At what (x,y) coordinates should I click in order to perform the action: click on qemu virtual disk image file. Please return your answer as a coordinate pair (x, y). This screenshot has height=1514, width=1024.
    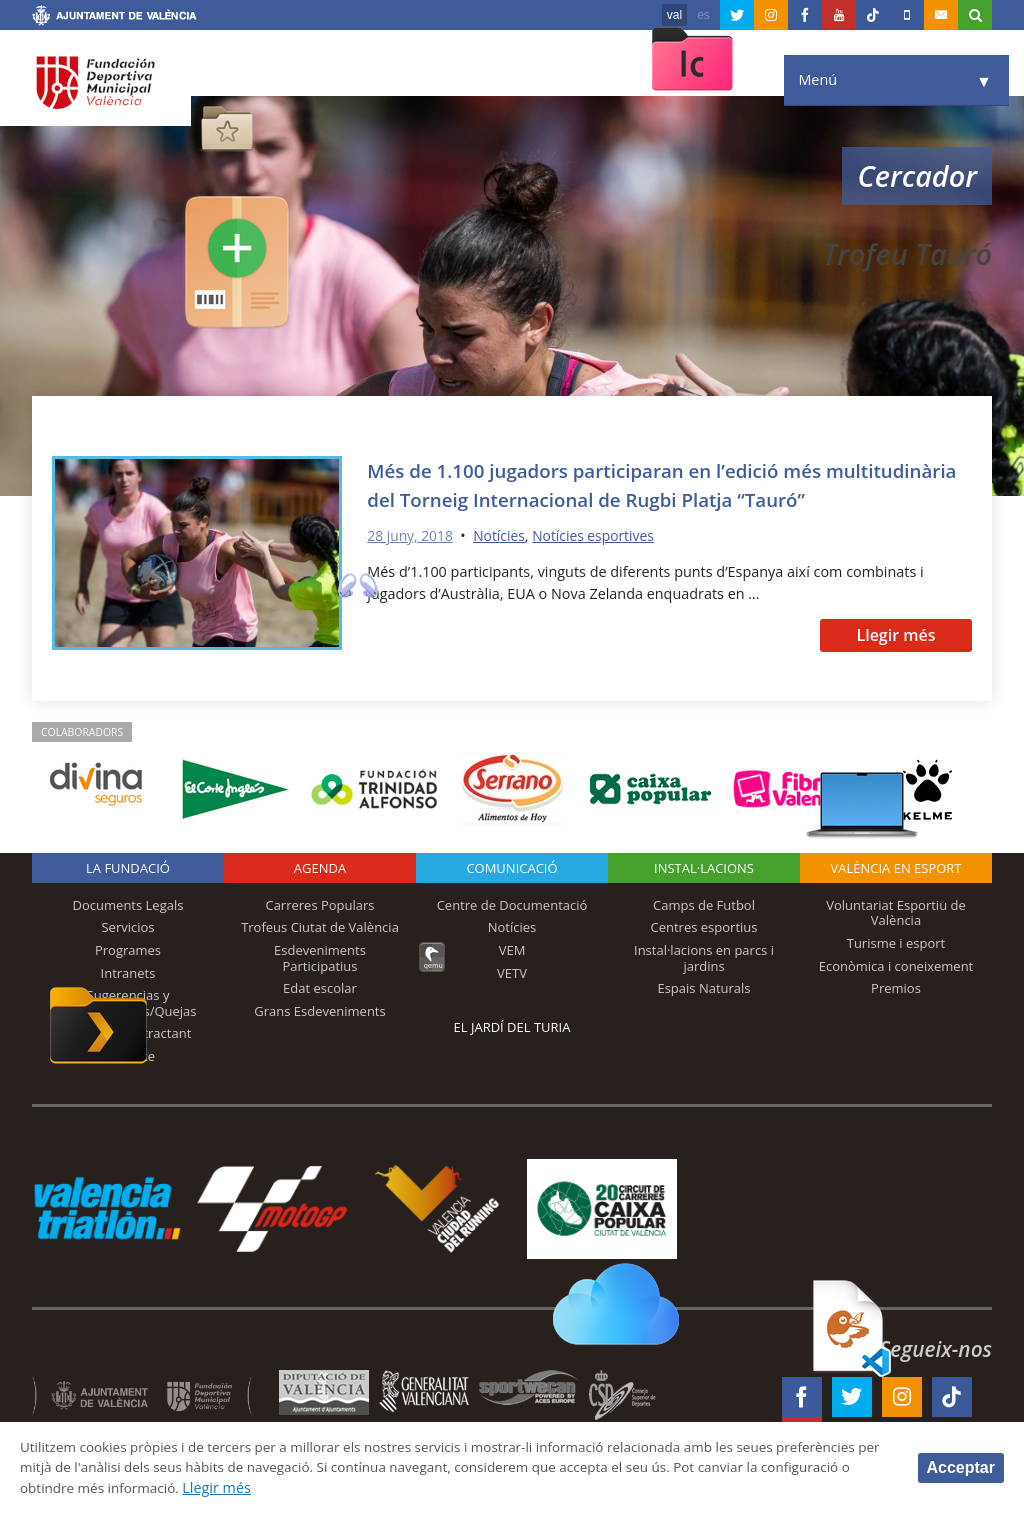
    Looking at the image, I should click on (432, 957).